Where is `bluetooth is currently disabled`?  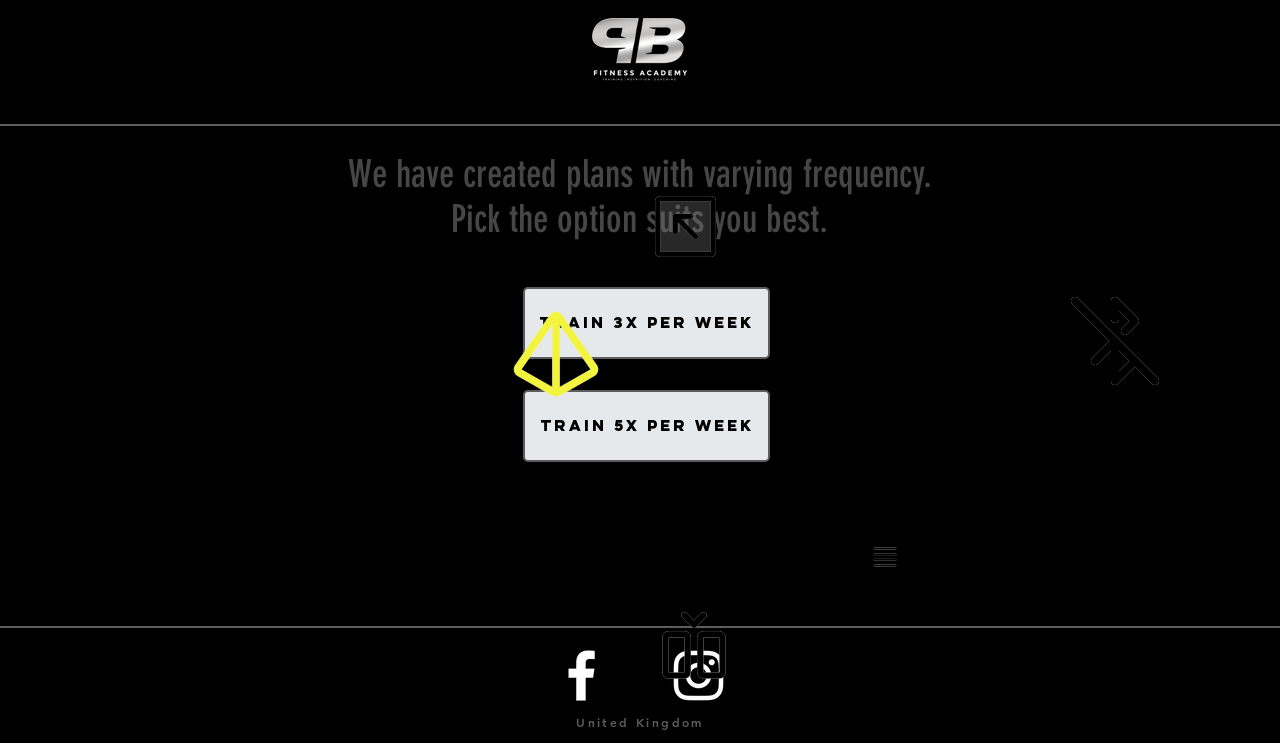
bluetooth is currently disabled is located at coordinates (1115, 341).